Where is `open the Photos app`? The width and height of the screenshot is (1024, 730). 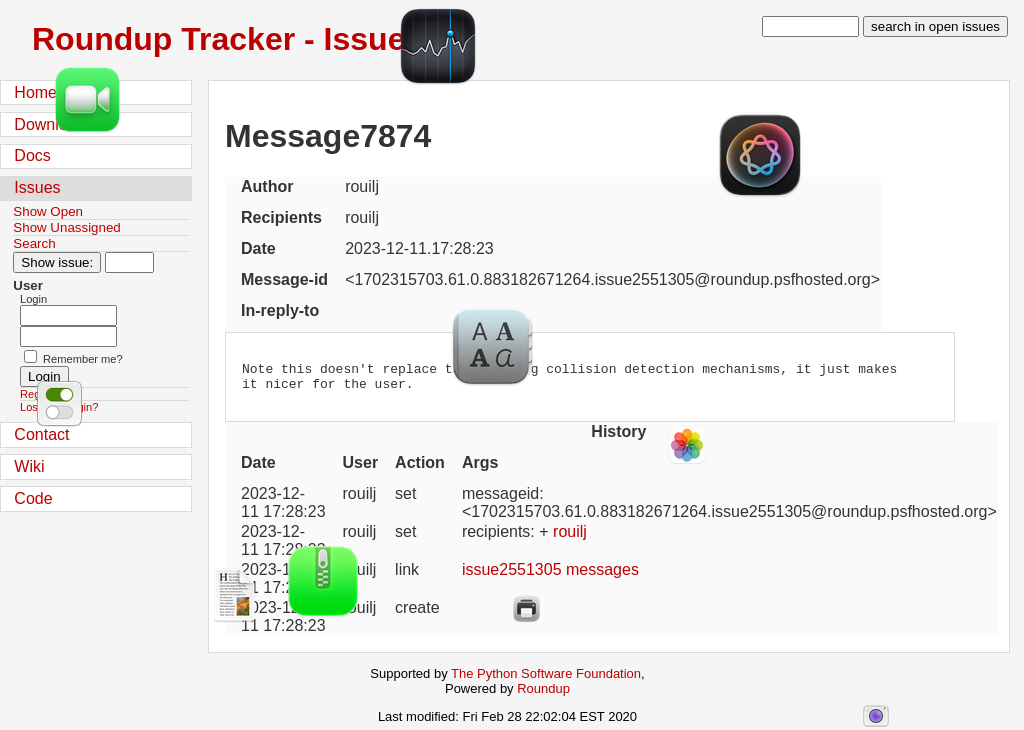
open the Photos app is located at coordinates (687, 445).